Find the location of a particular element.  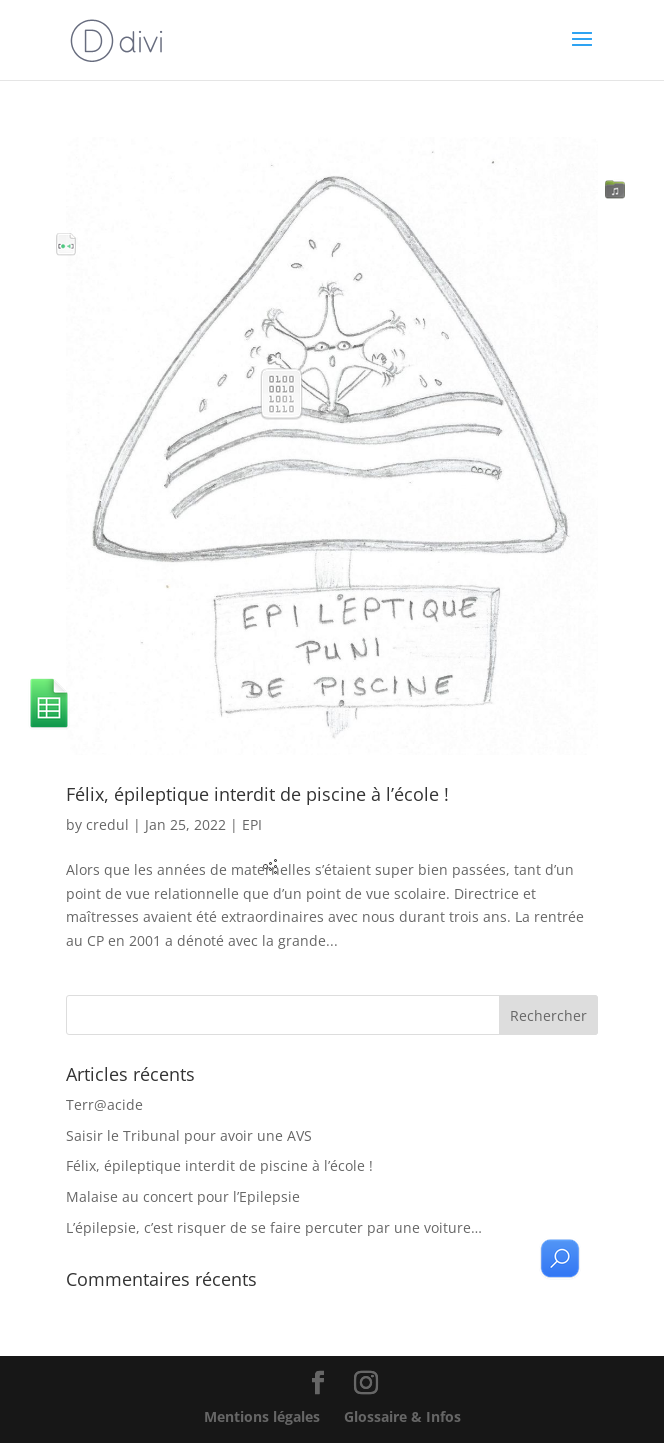

a systemd unit configuration file is located at coordinates (66, 244).